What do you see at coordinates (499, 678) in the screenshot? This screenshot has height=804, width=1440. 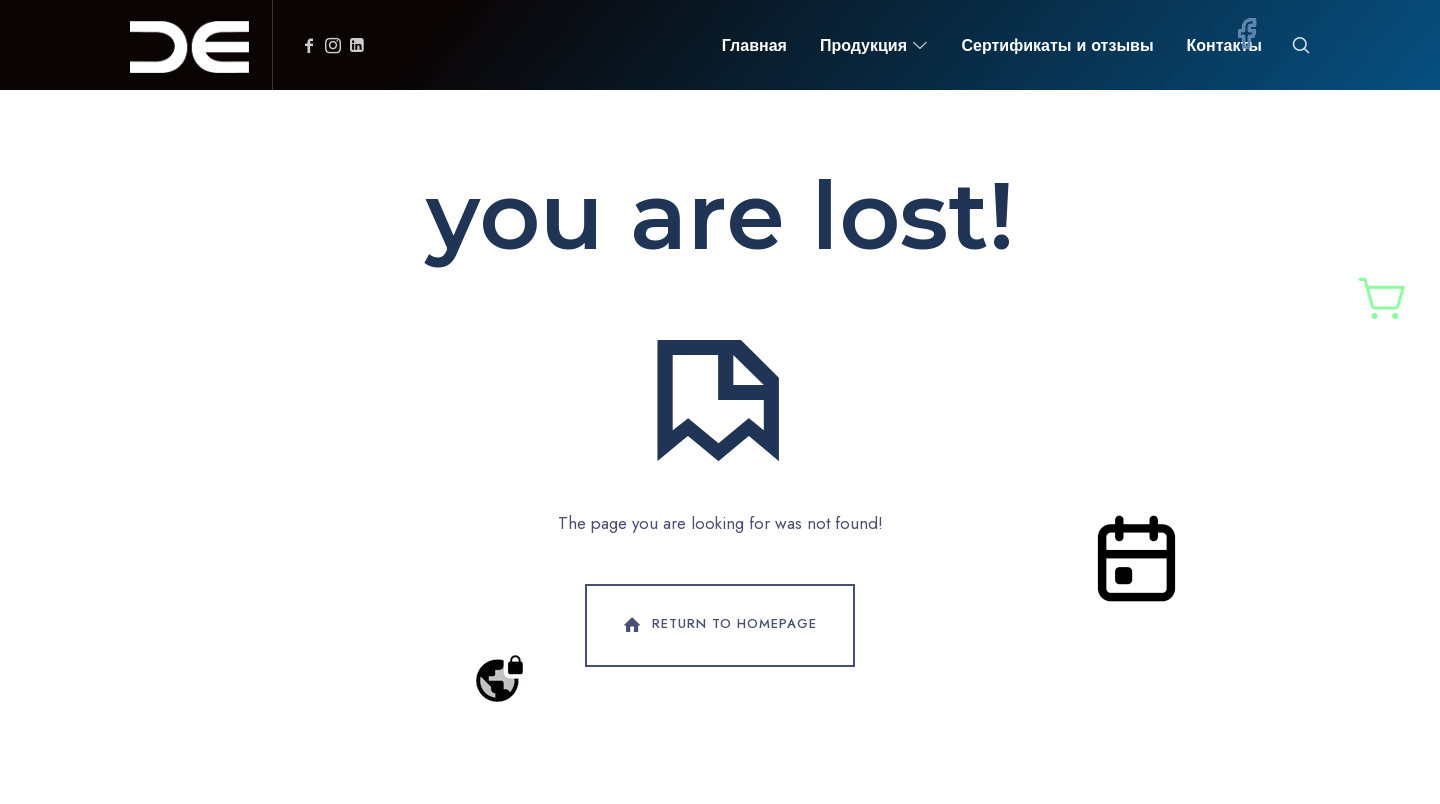 I see `indicates active VPN connection` at bounding box center [499, 678].